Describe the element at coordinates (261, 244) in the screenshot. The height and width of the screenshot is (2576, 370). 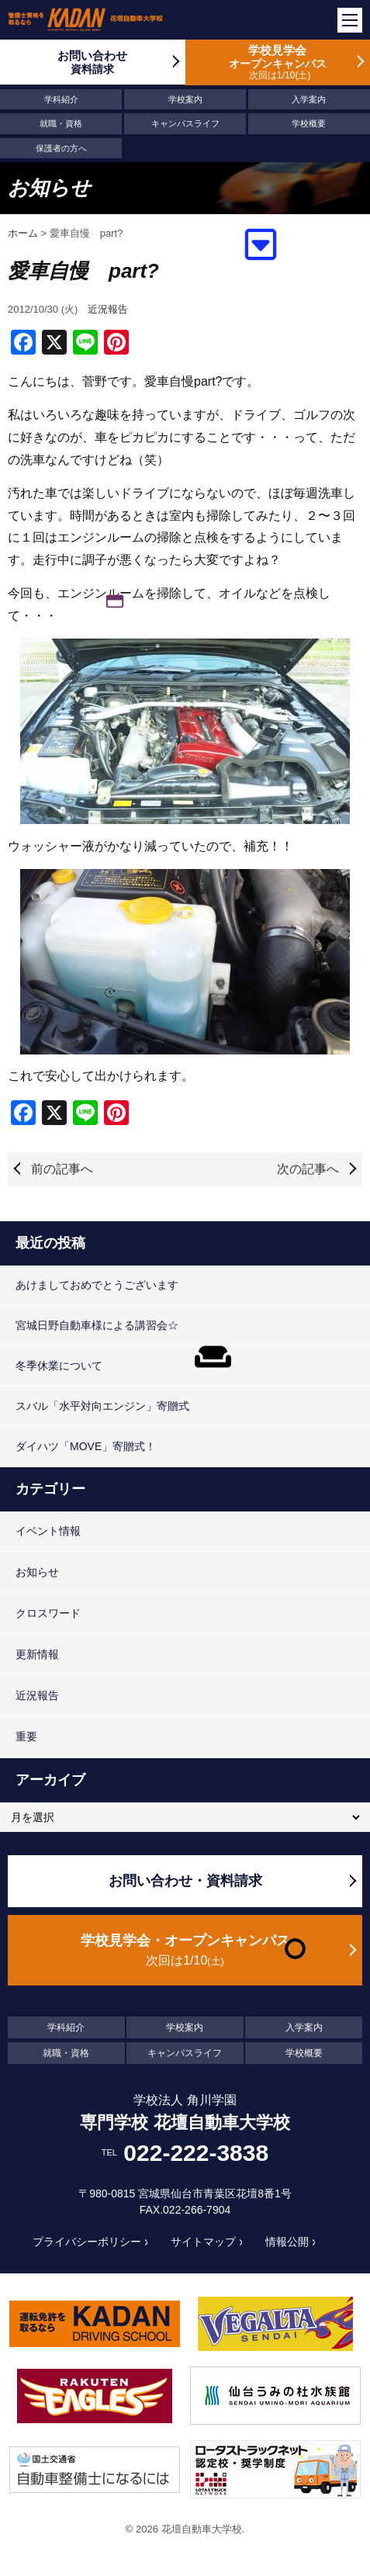
I see `expand dropdown menu` at that location.